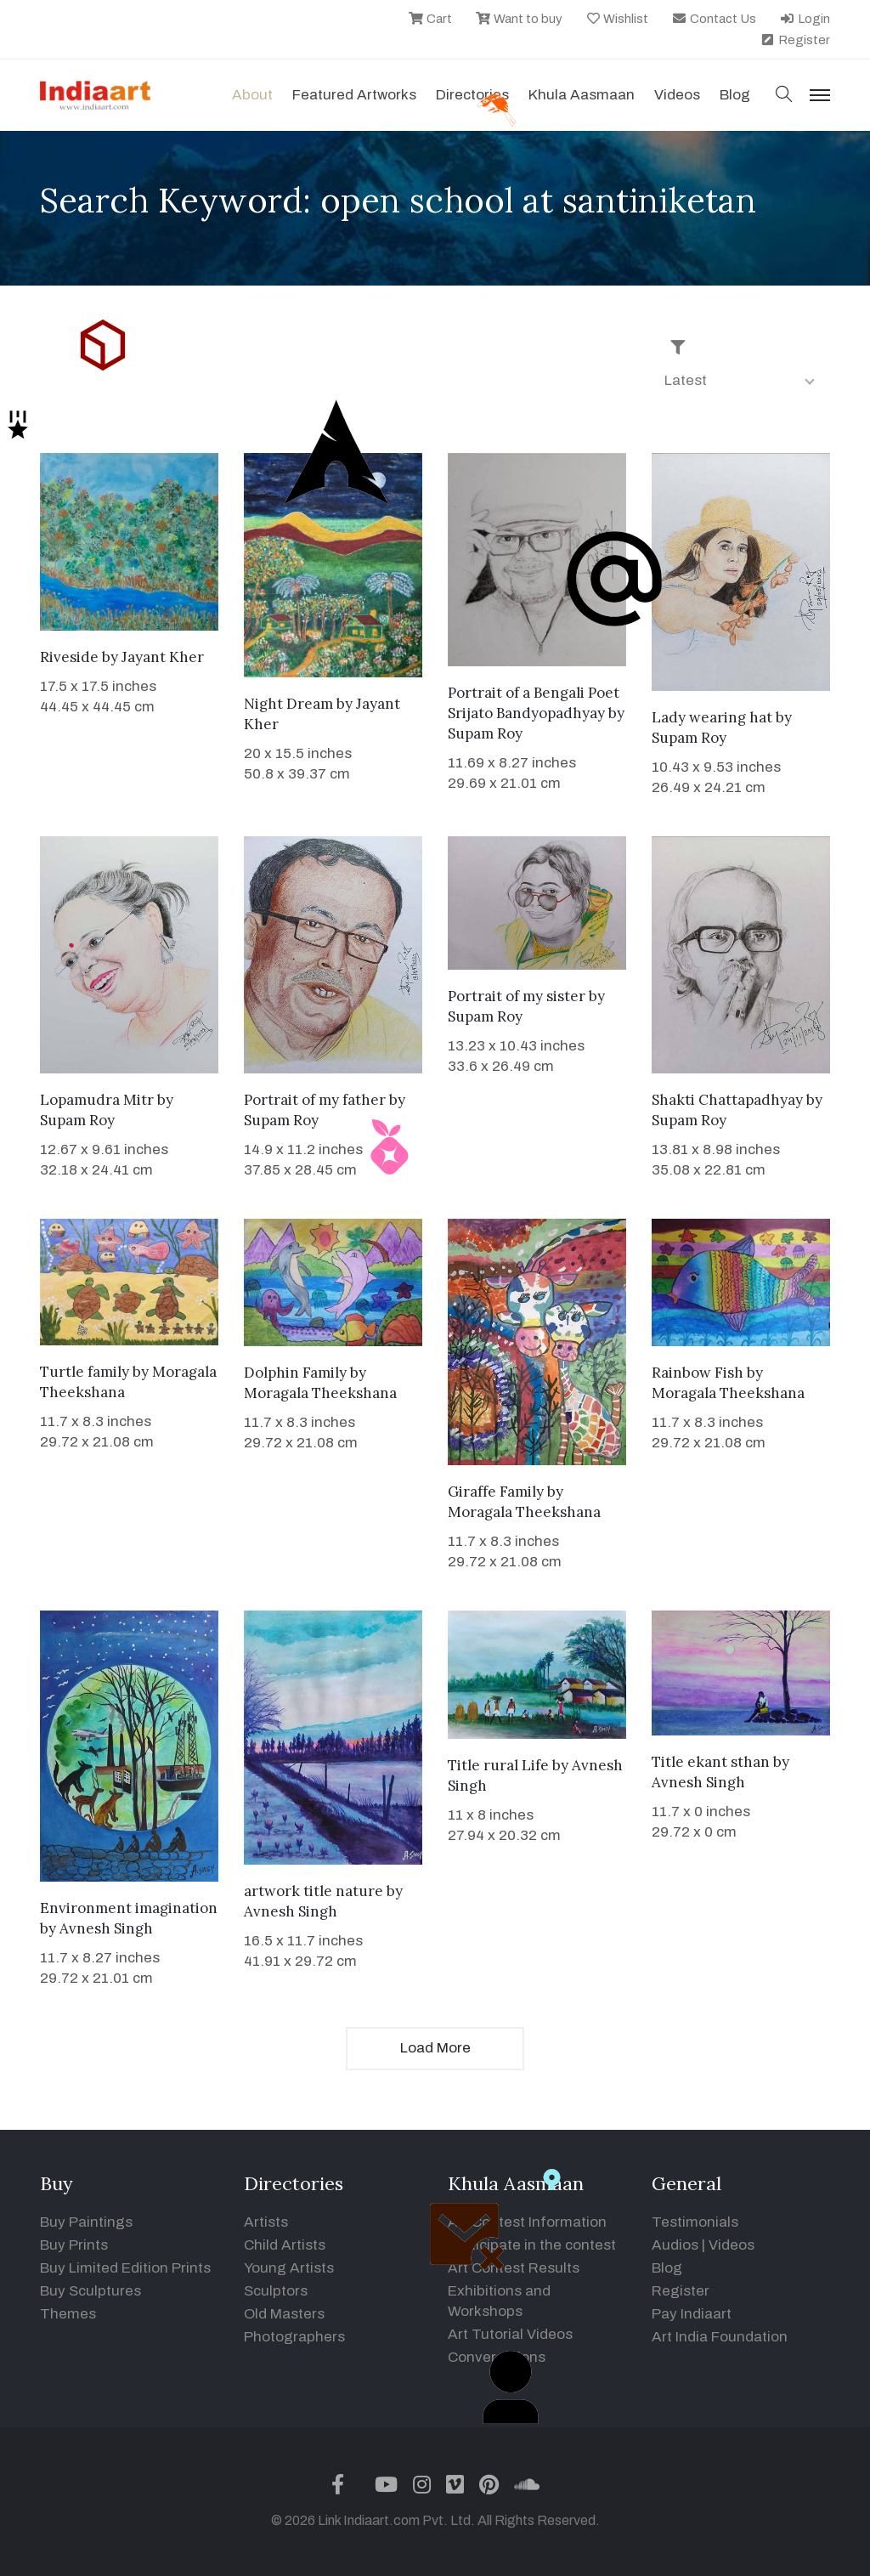 The image size is (870, 2576). What do you see at coordinates (614, 579) in the screenshot?
I see `compose a new email` at bounding box center [614, 579].